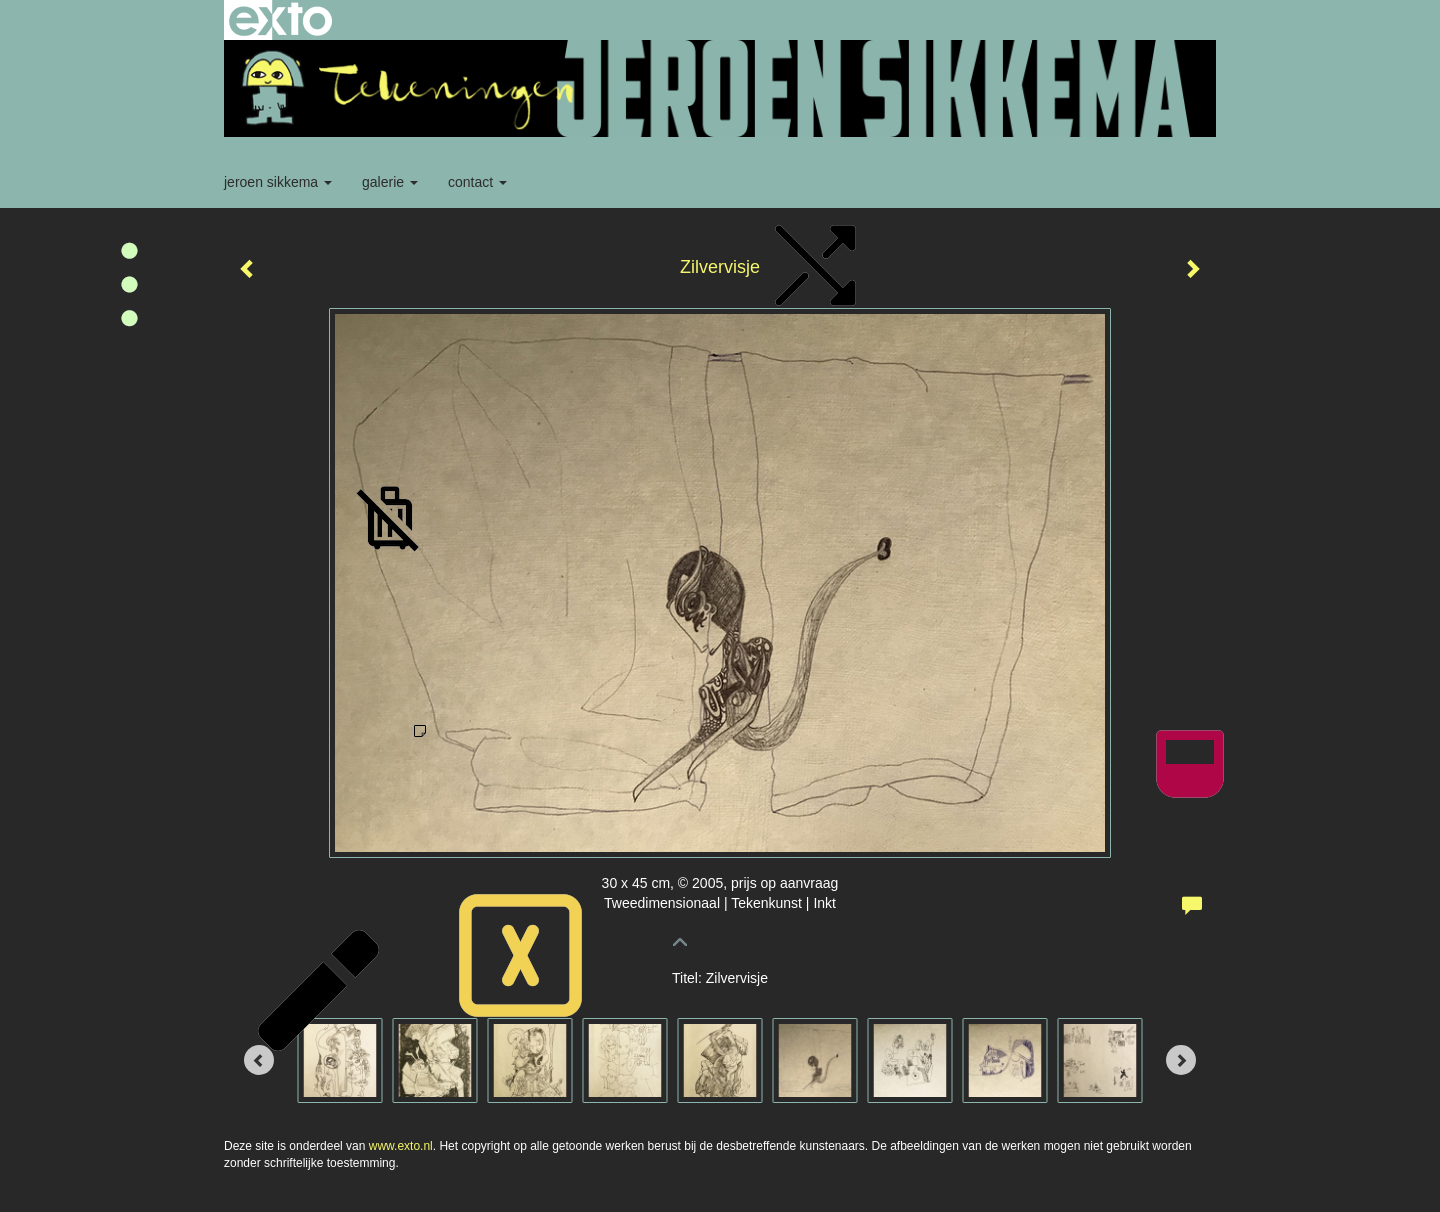 Image resolution: width=1440 pixels, height=1212 pixels. I want to click on collapse an expanded section, so click(680, 942).